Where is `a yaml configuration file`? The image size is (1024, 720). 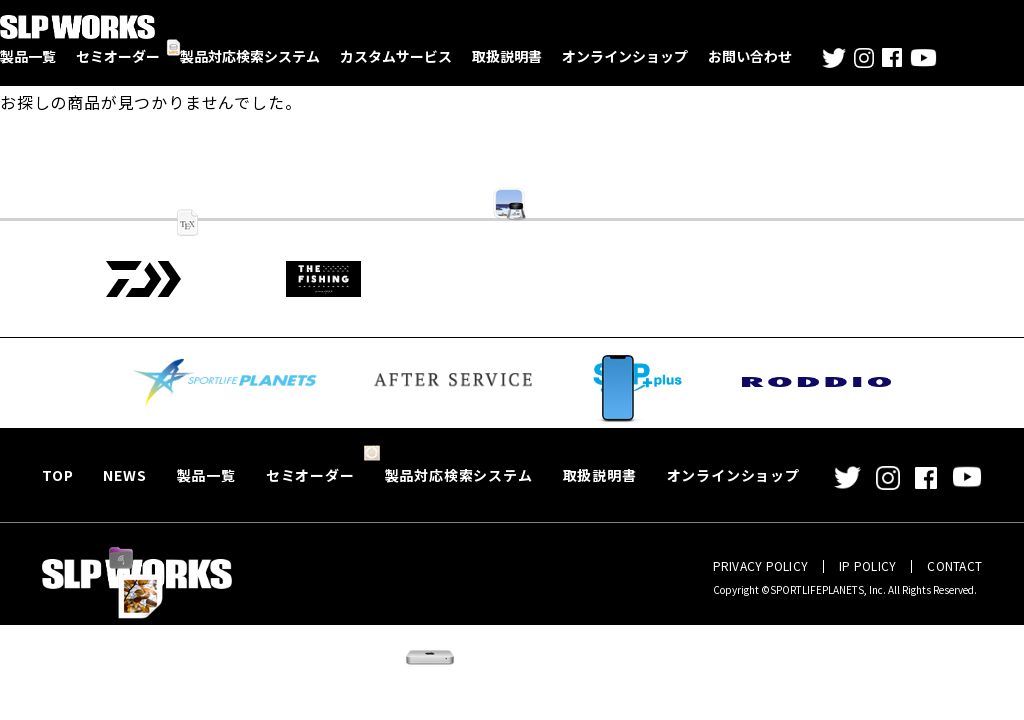 a yaml configuration file is located at coordinates (173, 47).